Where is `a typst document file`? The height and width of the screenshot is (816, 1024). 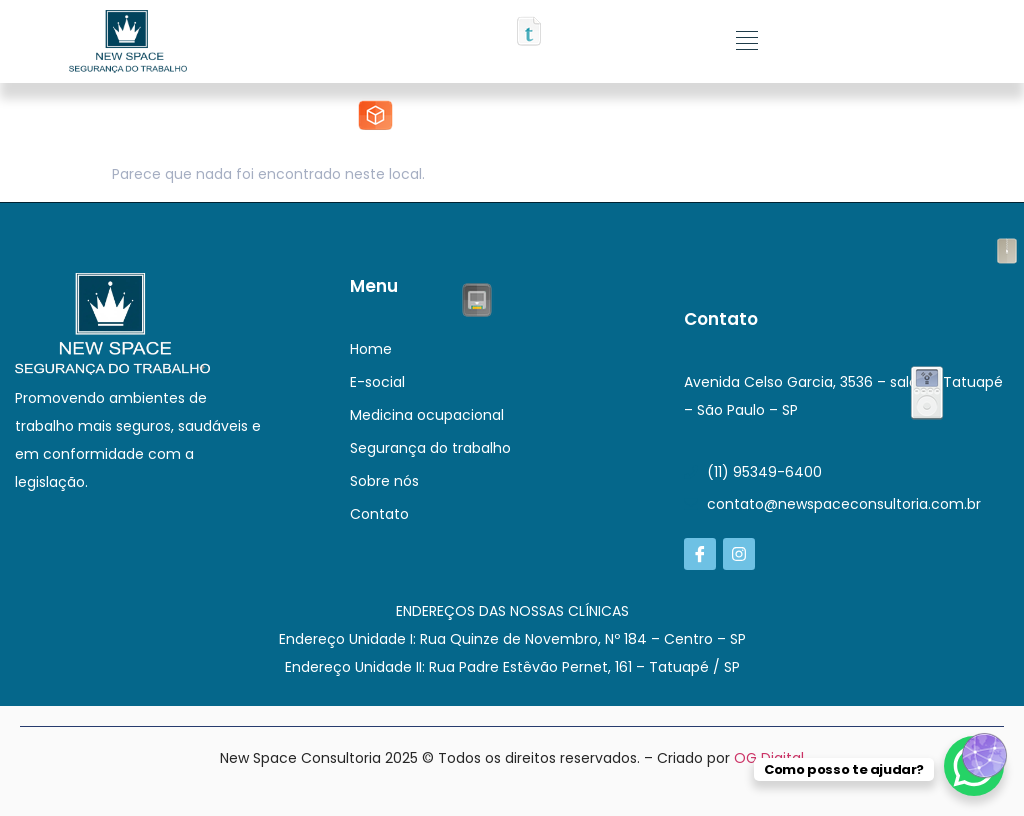
a typst document file is located at coordinates (529, 31).